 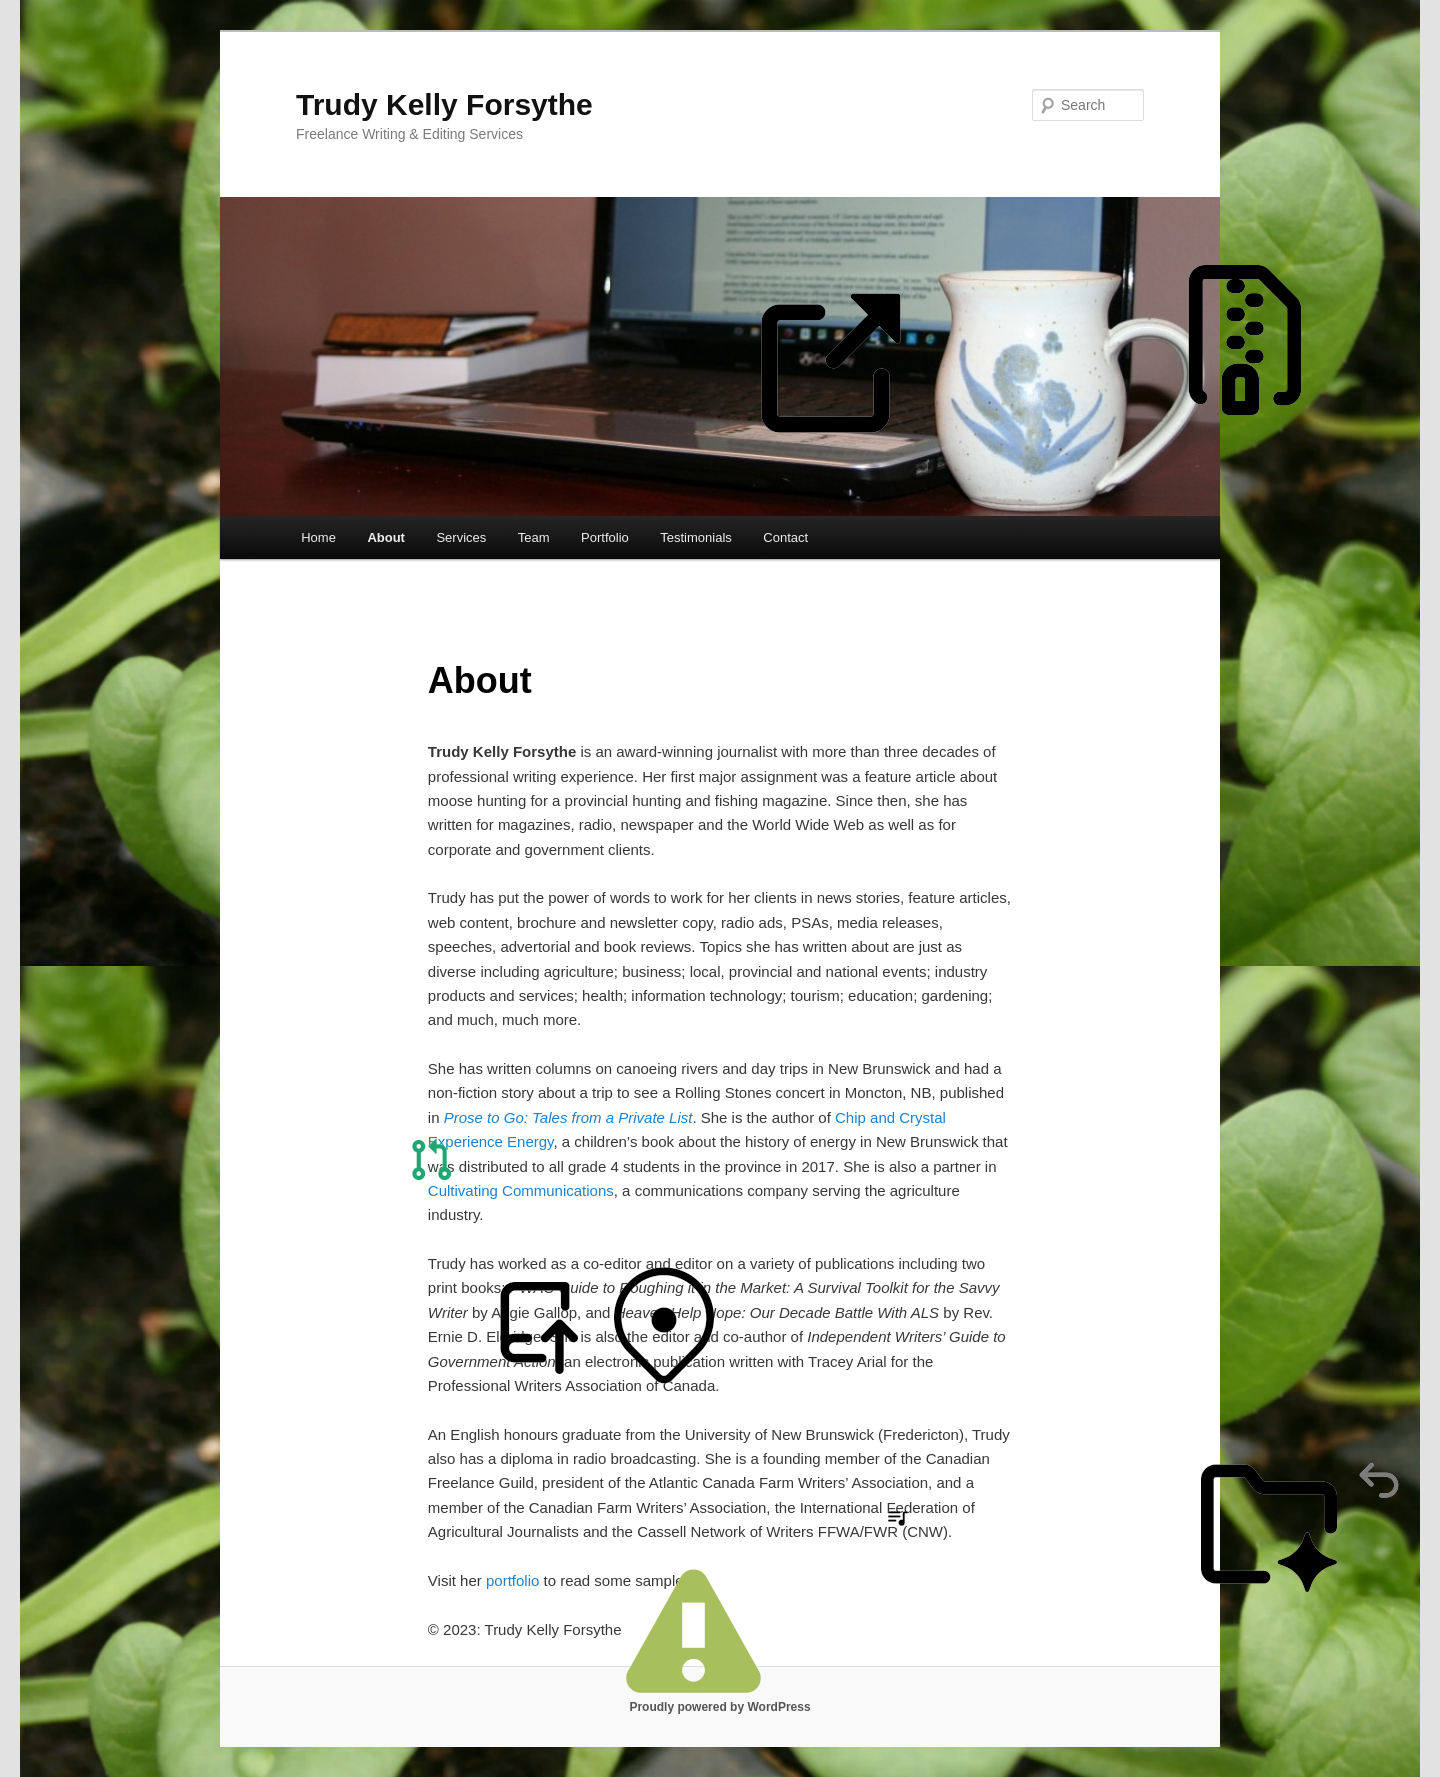 What do you see at coordinates (825, 368) in the screenshot?
I see `open link in a new tab or window` at bounding box center [825, 368].